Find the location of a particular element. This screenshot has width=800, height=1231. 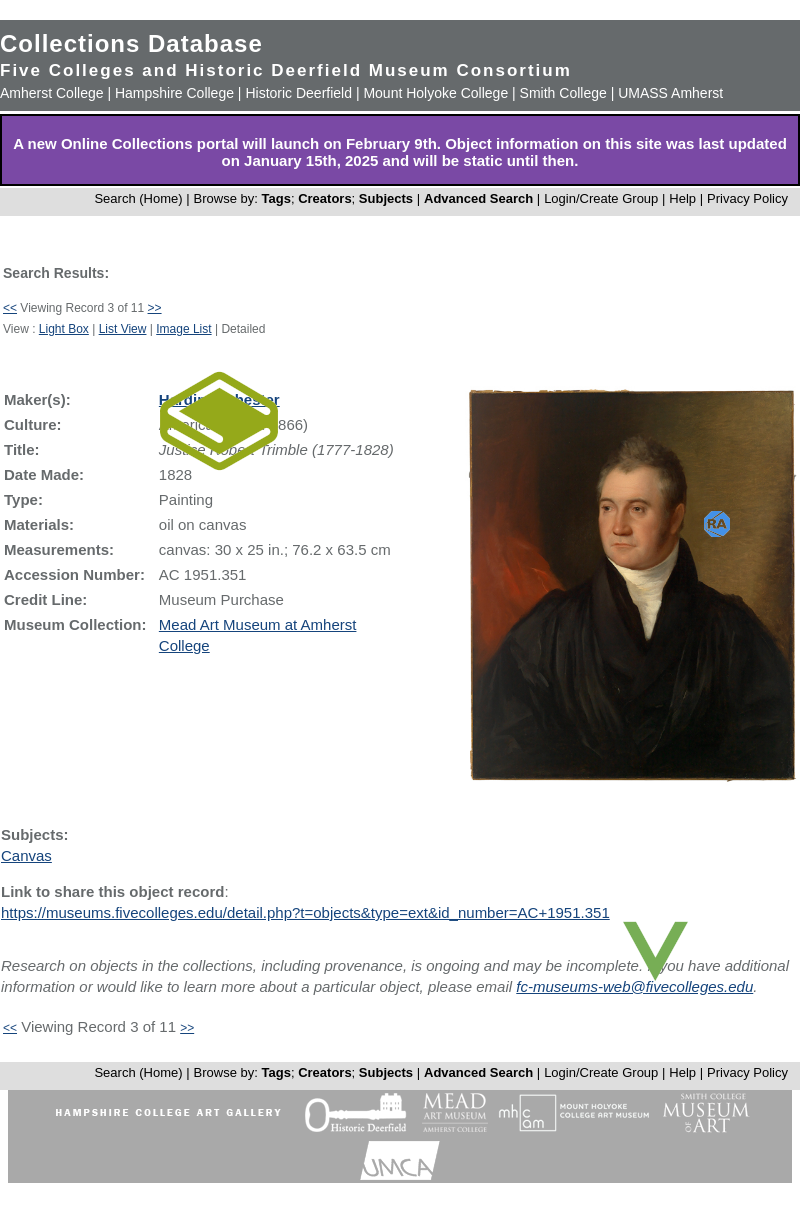

visit rockwell automation website is located at coordinates (717, 524).